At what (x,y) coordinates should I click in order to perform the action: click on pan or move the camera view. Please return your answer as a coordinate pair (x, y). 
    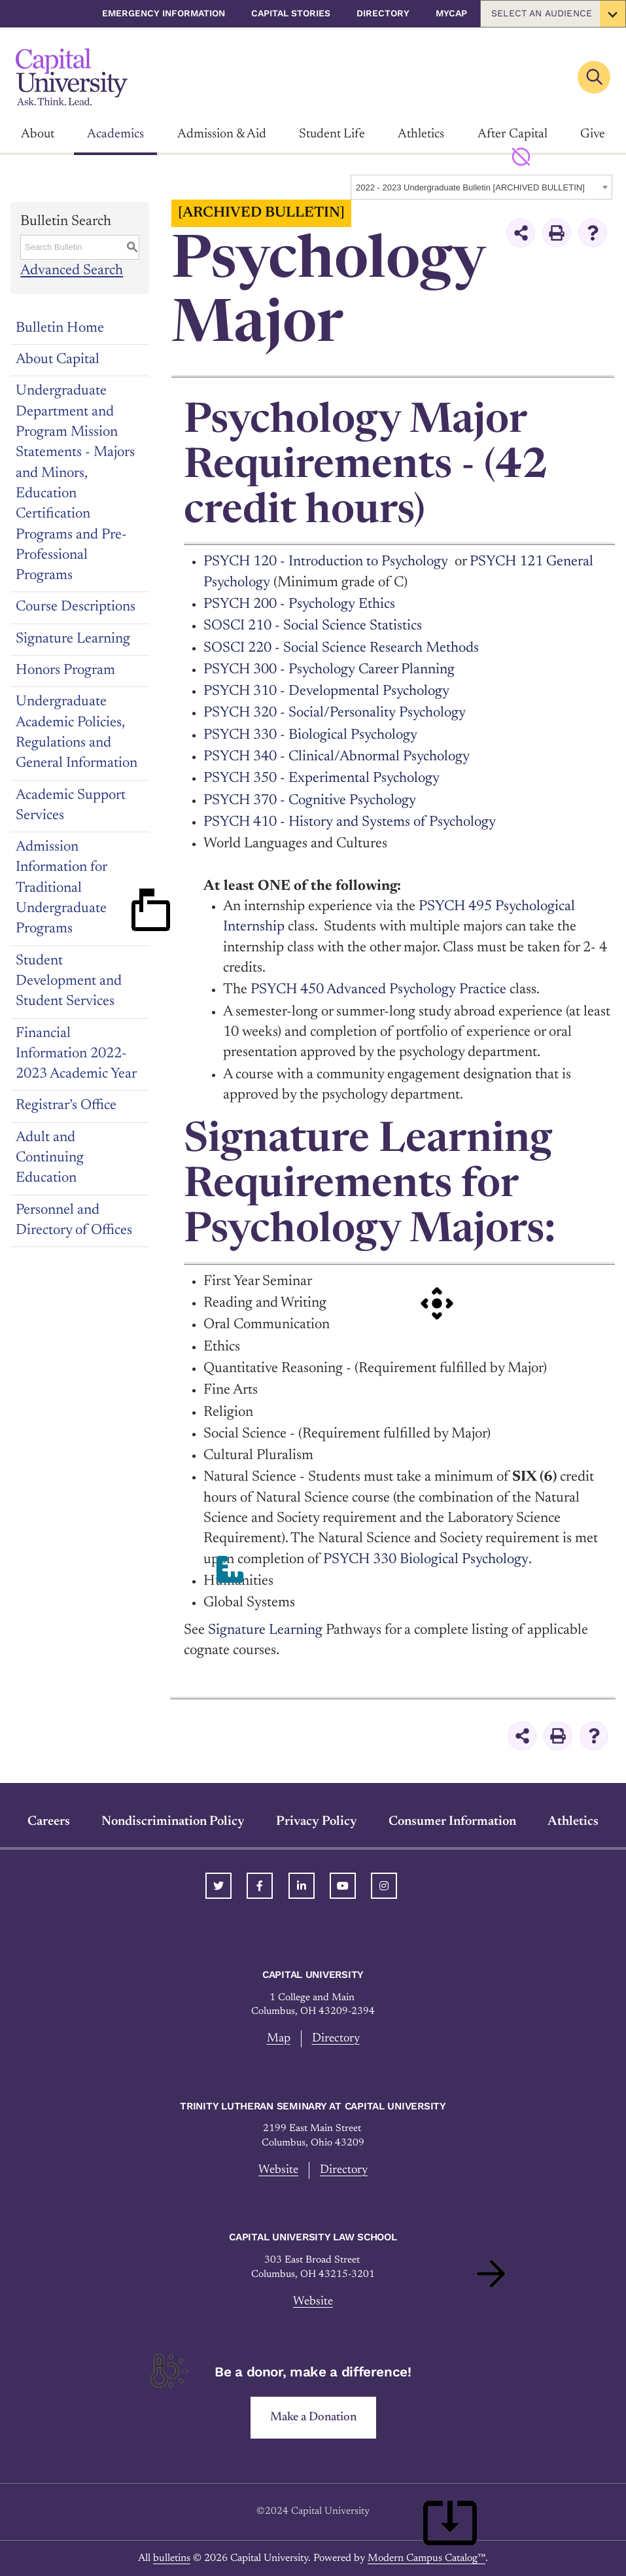
    Looking at the image, I should click on (437, 1303).